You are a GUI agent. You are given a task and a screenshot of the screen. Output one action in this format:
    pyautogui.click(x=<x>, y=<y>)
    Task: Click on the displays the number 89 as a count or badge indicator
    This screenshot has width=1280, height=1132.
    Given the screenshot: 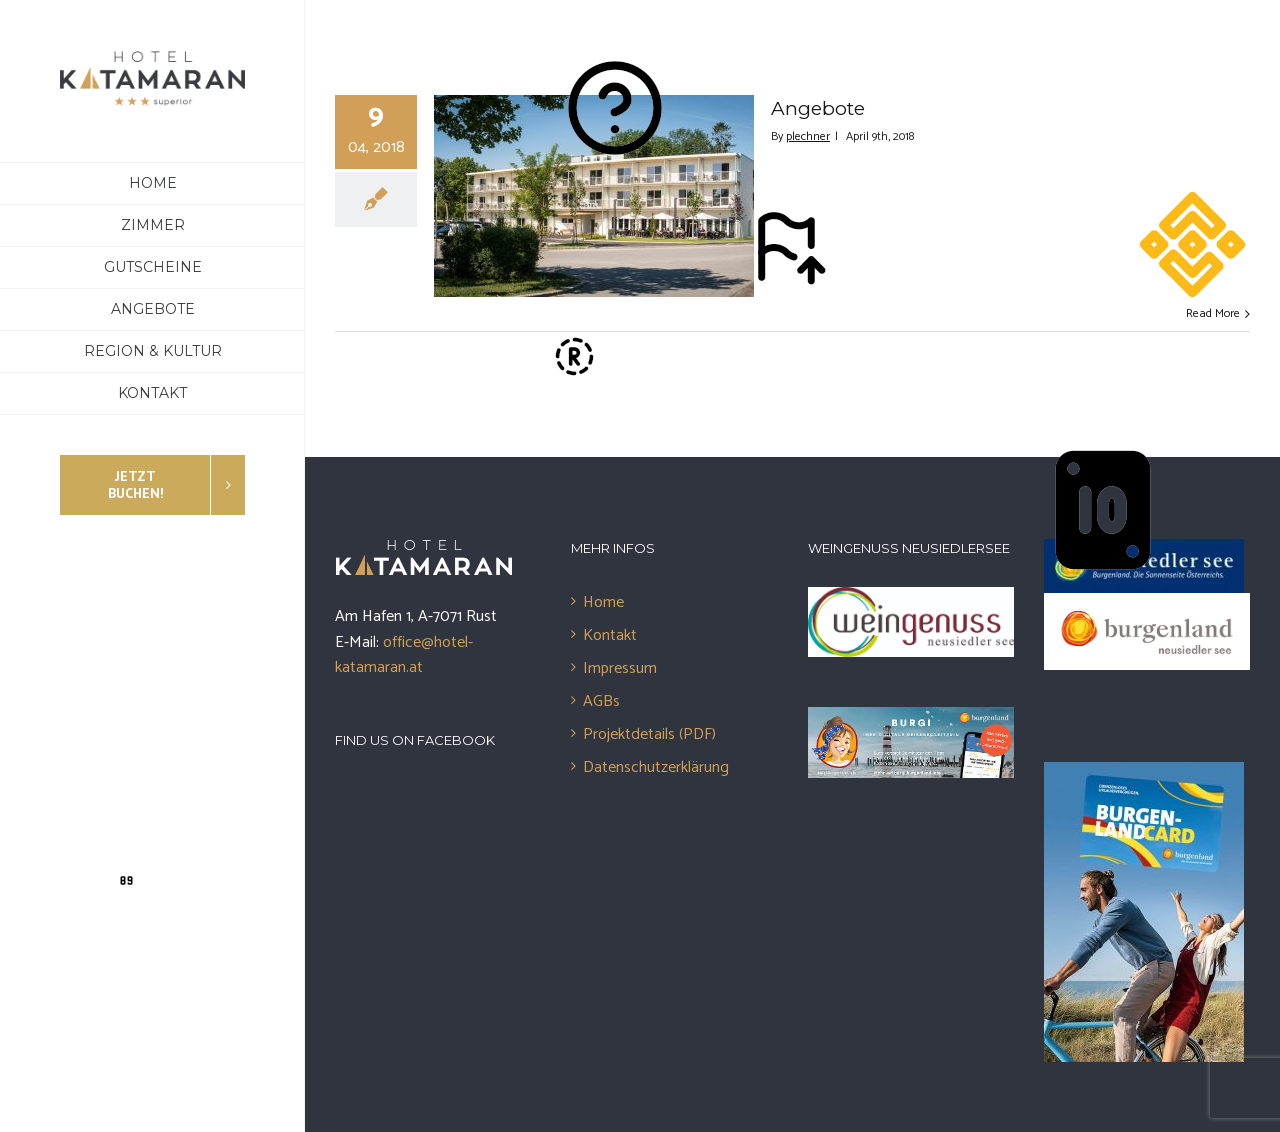 What is the action you would take?
    pyautogui.click(x=126, y=880)
    